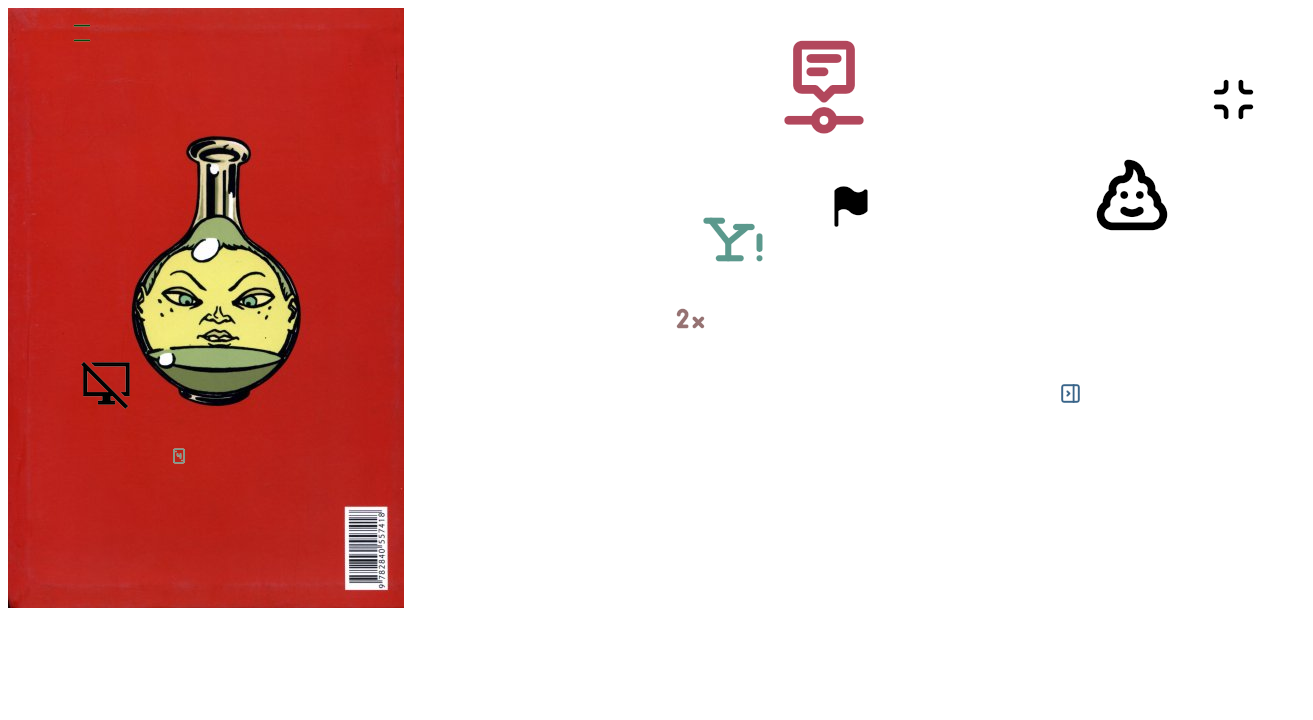 The image size is (1313, 720). What do you see at coordinates (734, 239) in the screenshot?
I see `link to Yahoo account` at bounding box center [734, 239].